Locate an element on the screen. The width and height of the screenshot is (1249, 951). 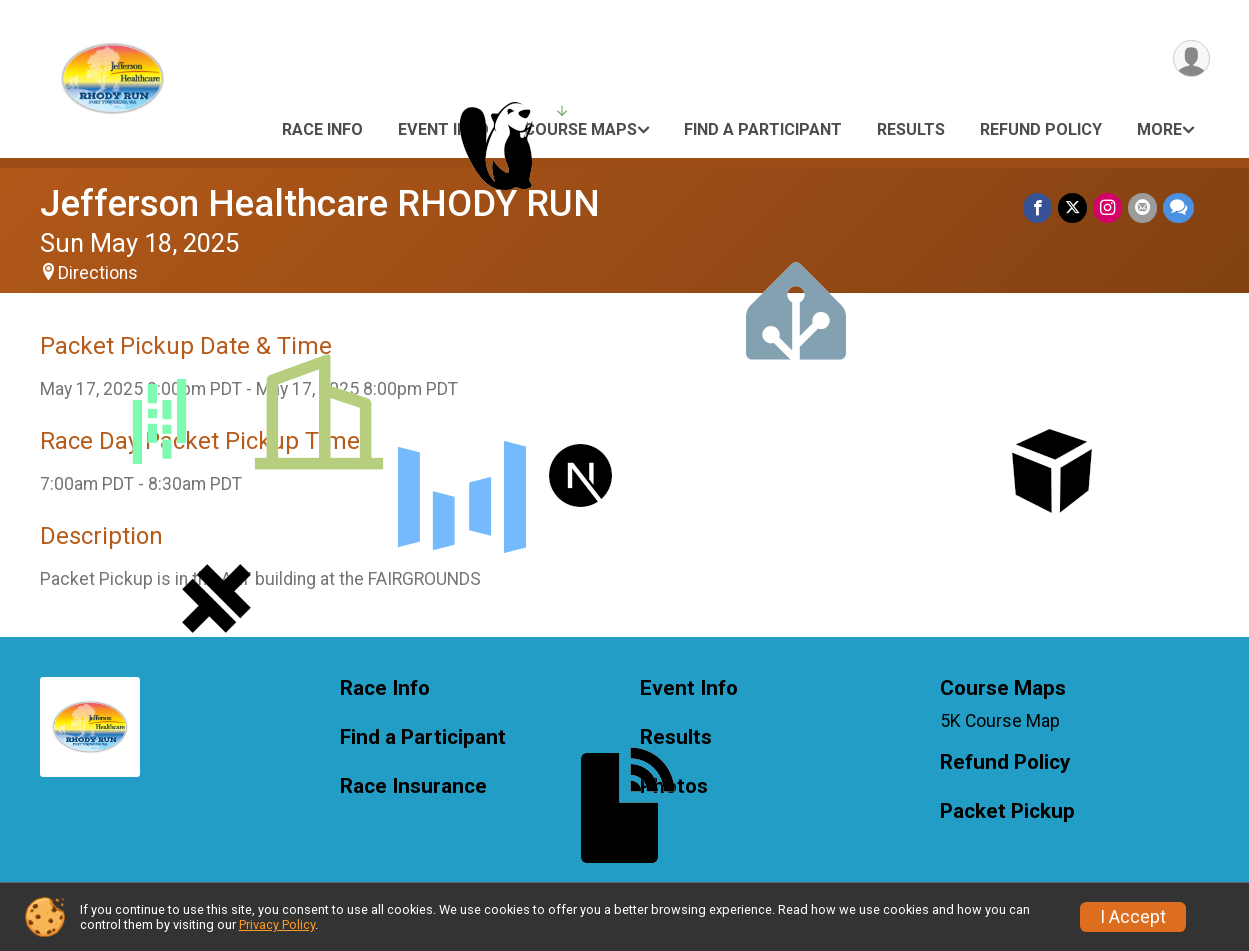
bytedance company logo is located at coordinates (462, 497).